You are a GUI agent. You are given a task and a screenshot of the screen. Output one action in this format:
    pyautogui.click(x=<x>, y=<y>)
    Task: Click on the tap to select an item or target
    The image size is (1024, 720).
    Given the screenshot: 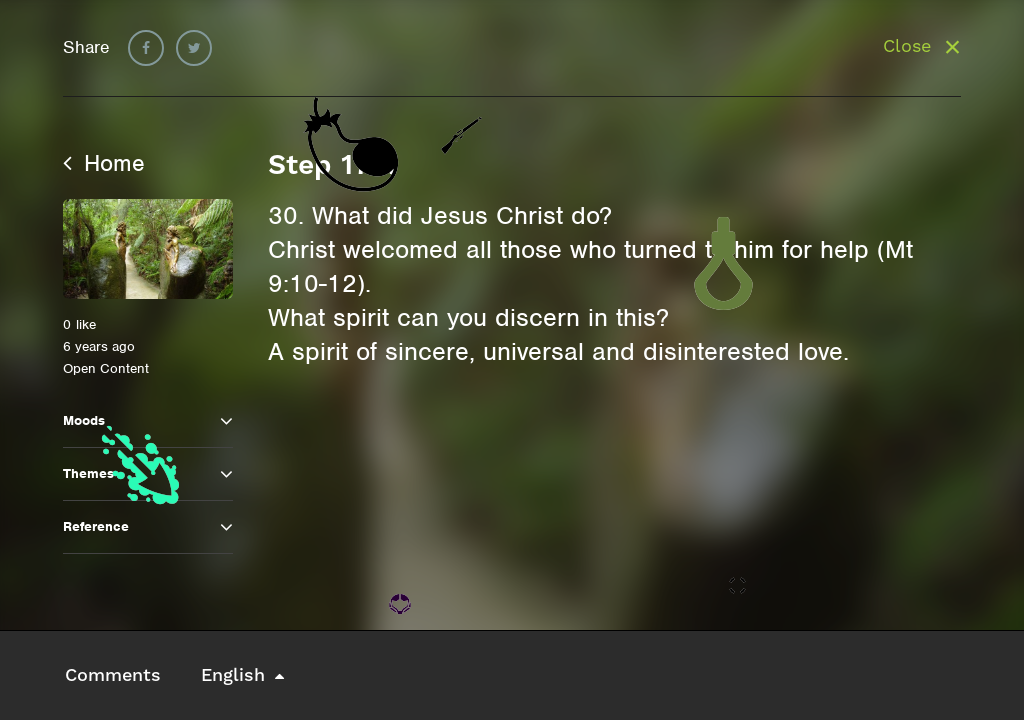 What is the action you would take?
    pyautogui.click(x=737, y=585)
    